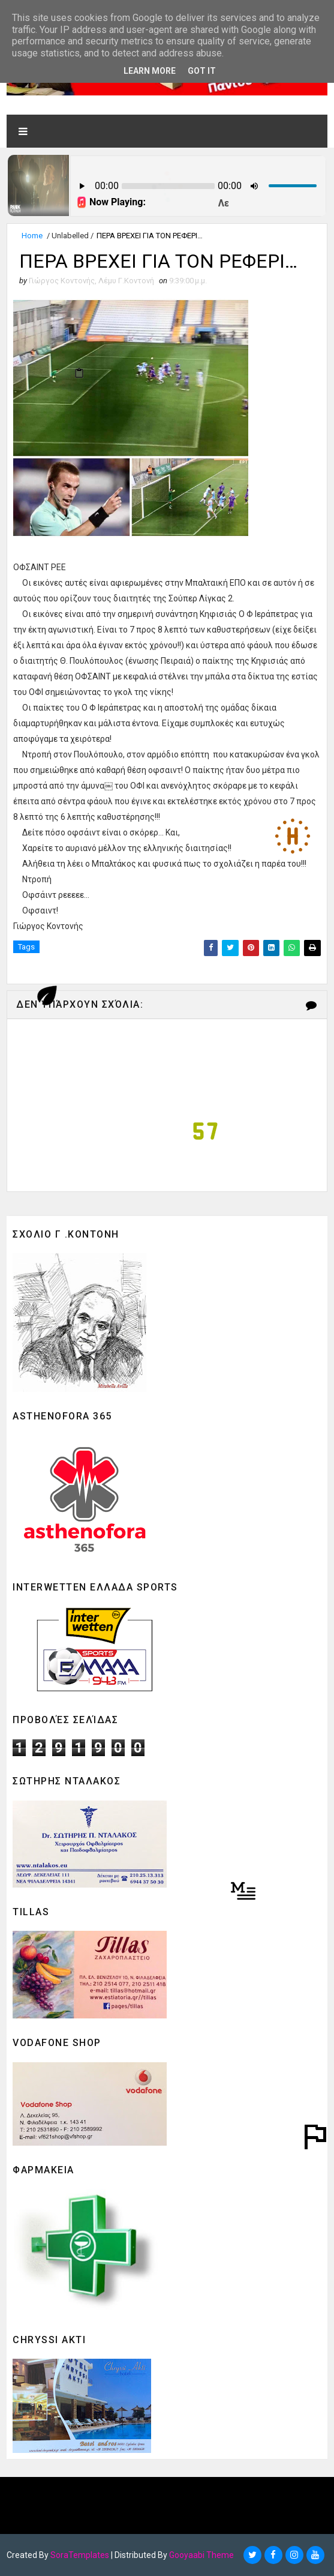 The image size is (334, 2576). I want to click on open article on Medium, so click(243, 1891).